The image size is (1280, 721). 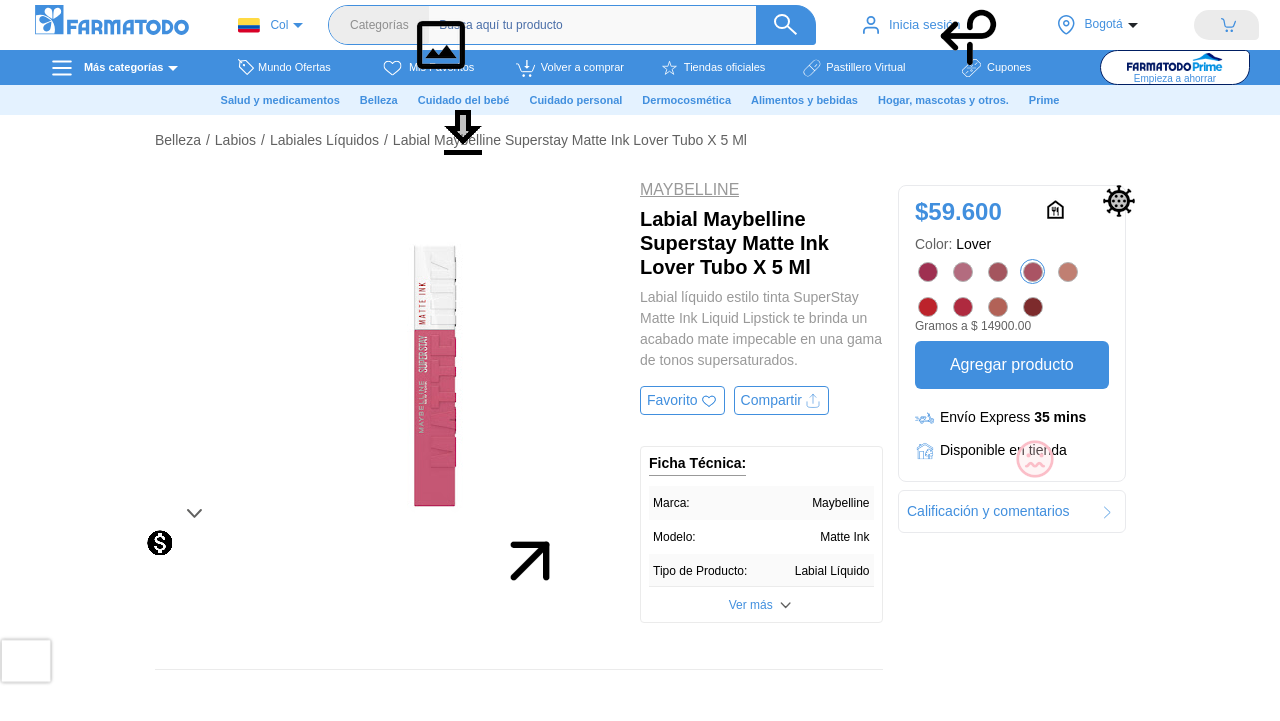 What do you see at coordinates (463, 134) in the screenshot?
I see `download a file or document` at bounding box center [463, 134].